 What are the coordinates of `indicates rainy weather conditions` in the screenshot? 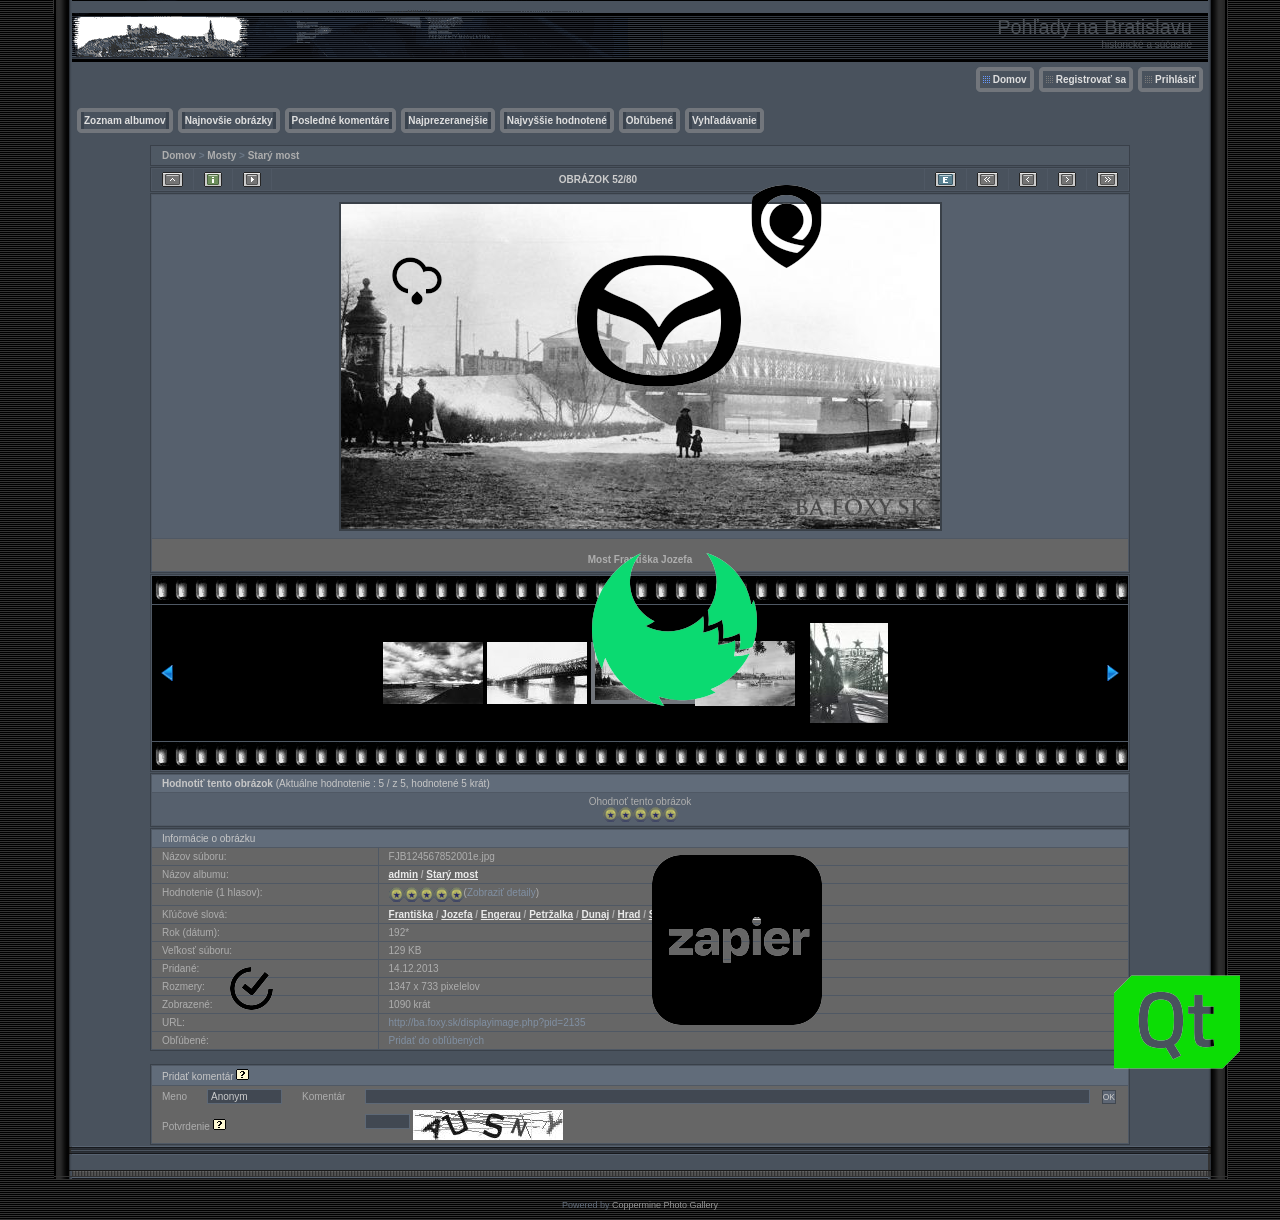 It's located at (417, 280).